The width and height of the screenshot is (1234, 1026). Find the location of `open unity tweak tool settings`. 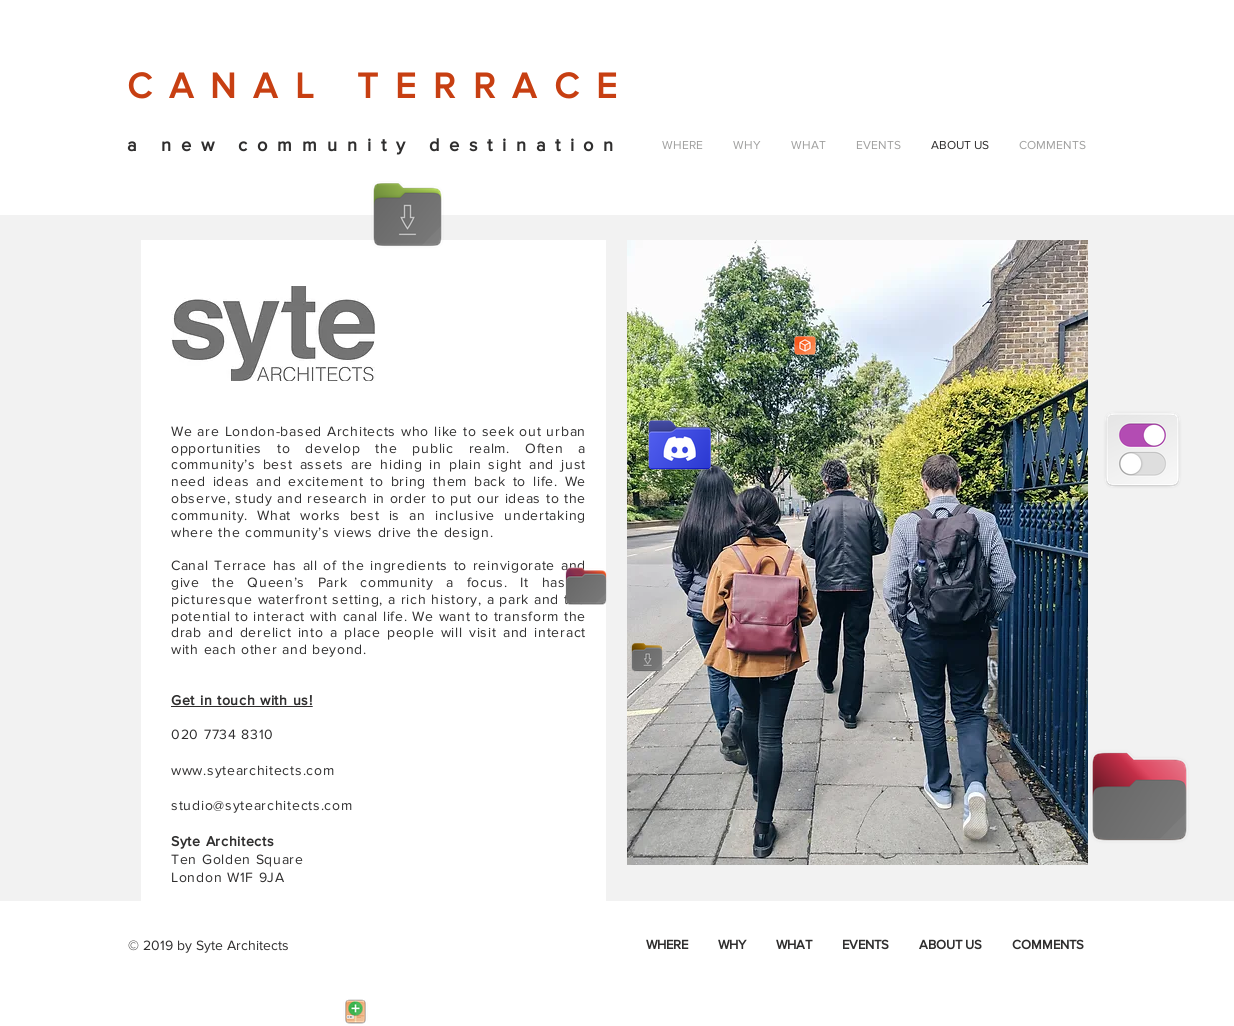

open unity tweak tool settings is located at coordinates (1142, 449).